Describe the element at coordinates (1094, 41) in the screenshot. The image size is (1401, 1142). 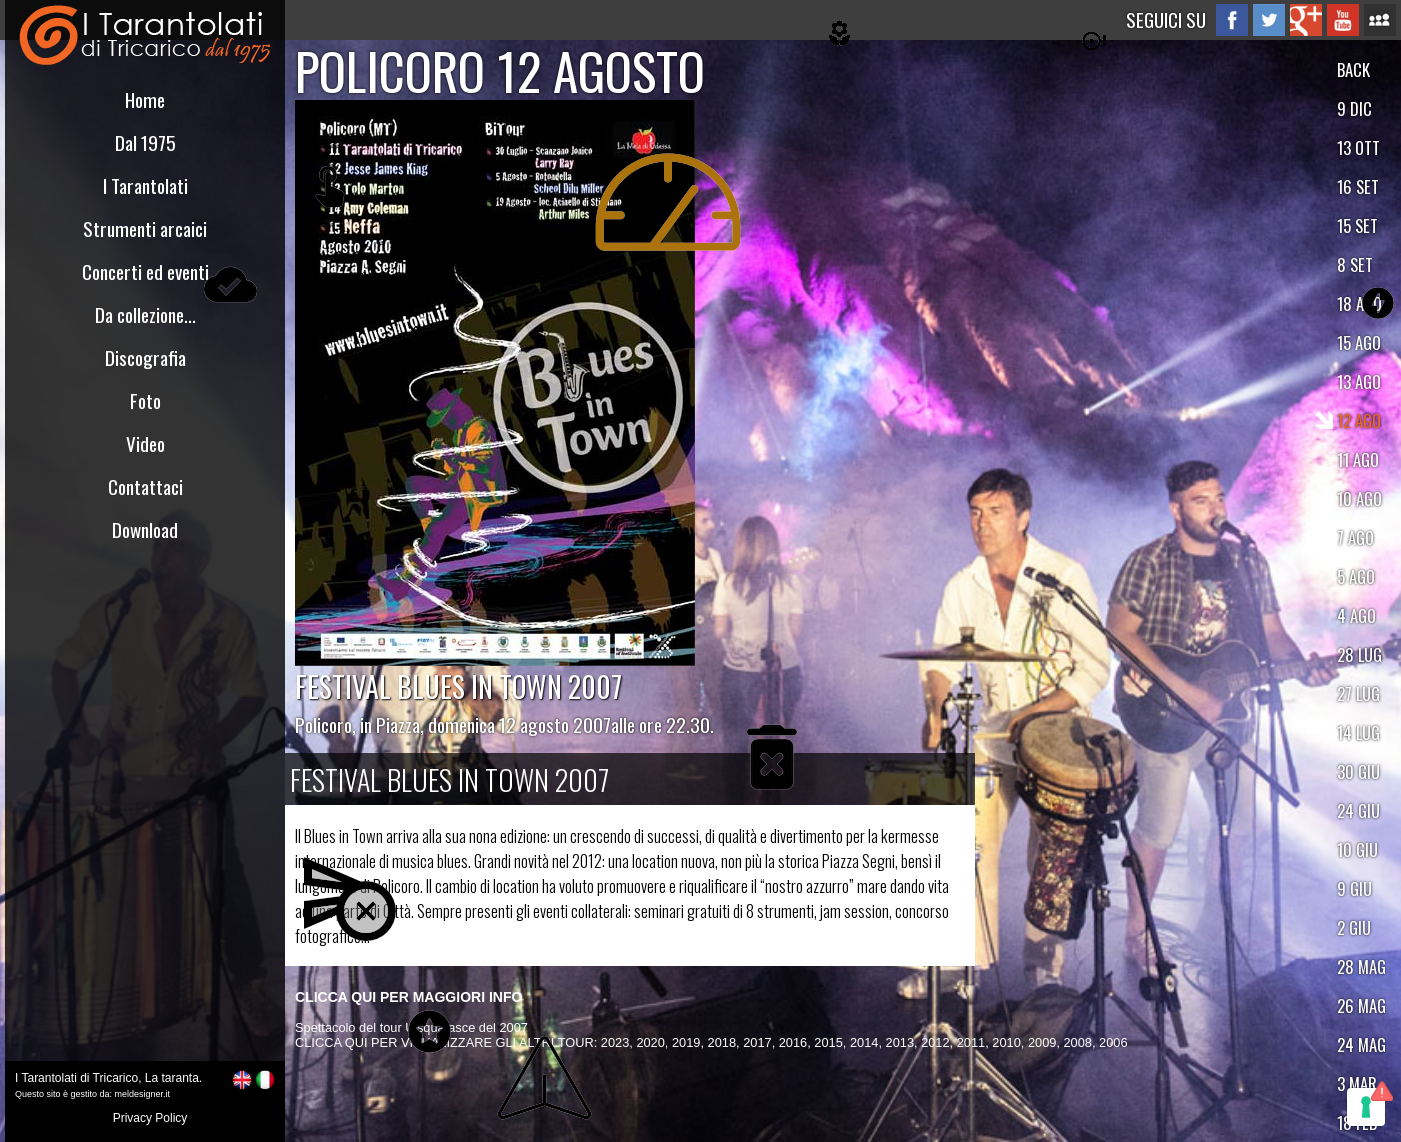
I see `indicates storage disc is full` at that location.